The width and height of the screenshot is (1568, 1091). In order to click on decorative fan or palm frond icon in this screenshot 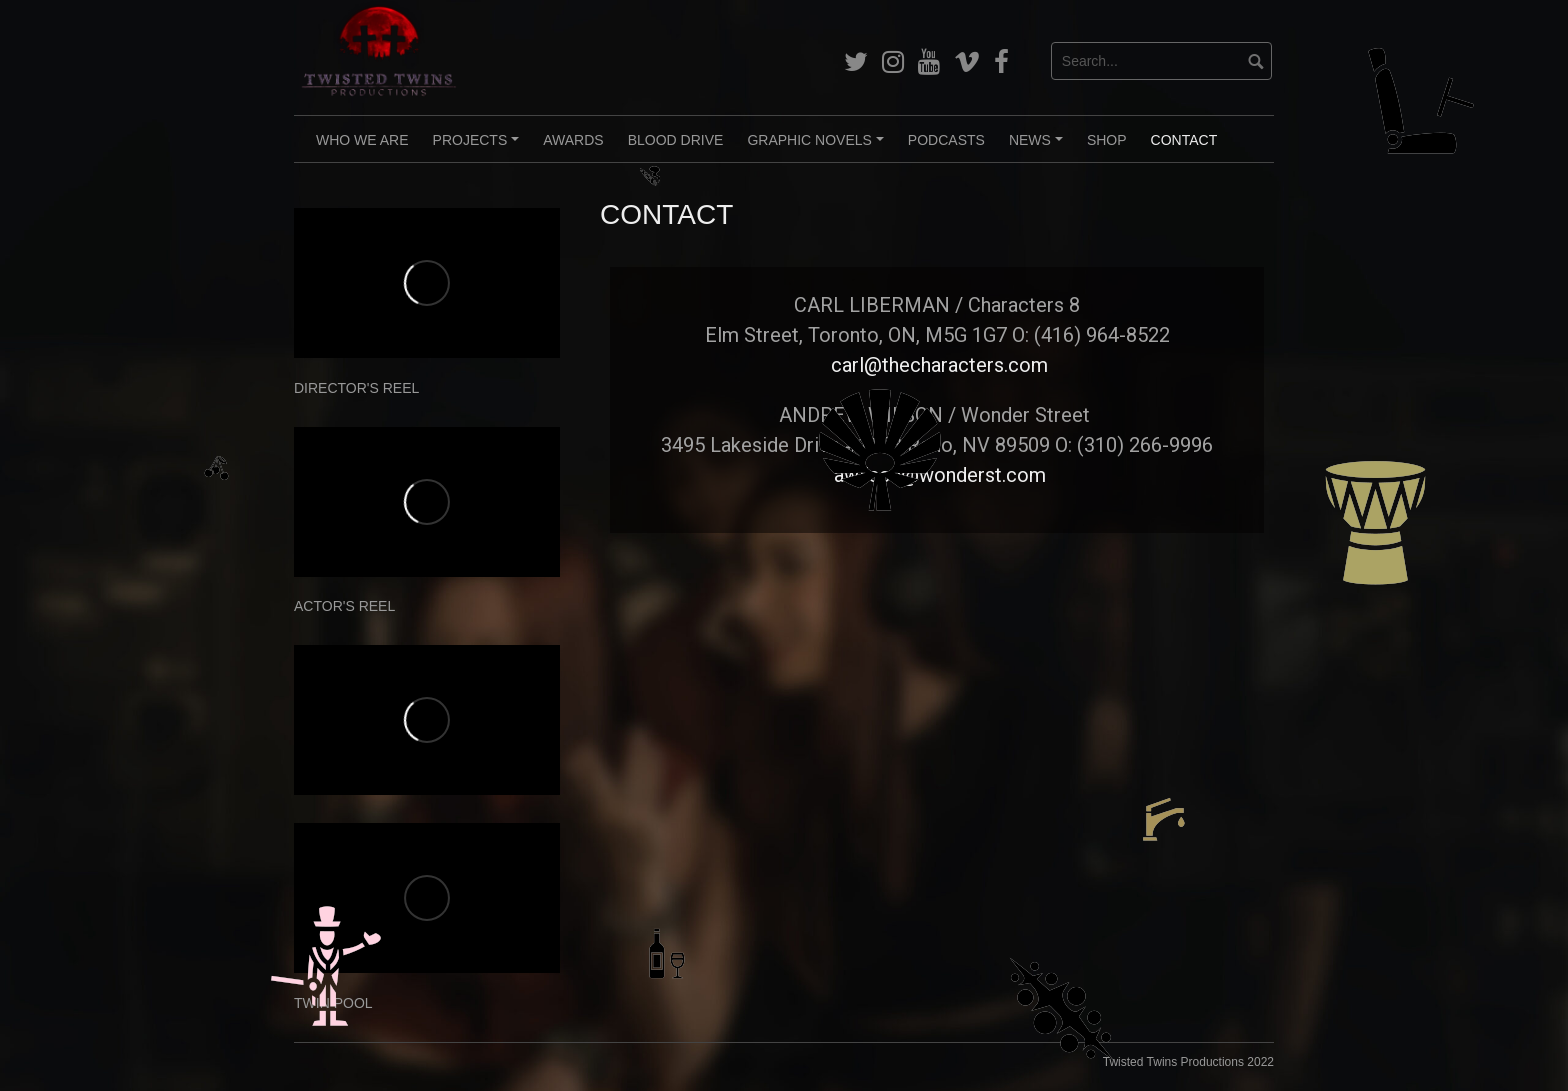, I will do `click(880, 450)`.